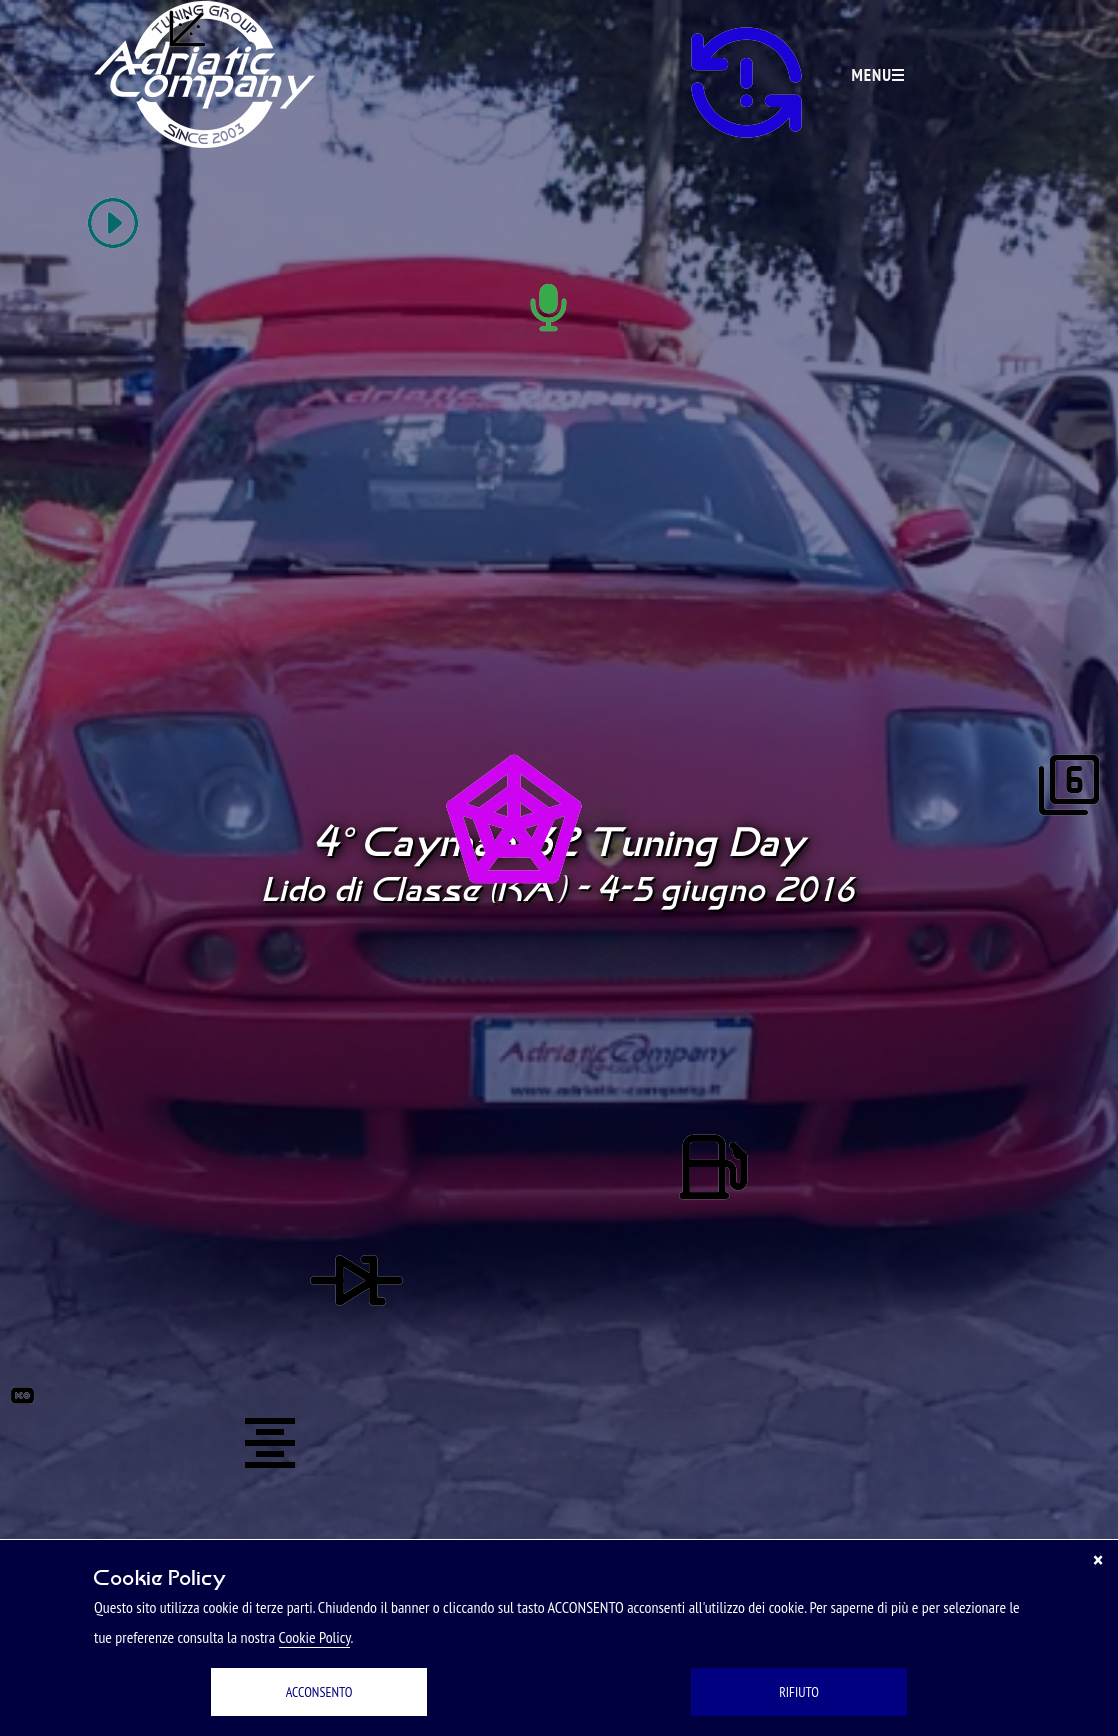 The width and height of the screenshot is (1118, 1736). I want to click on view radar chart analytics, so click(514, 819).